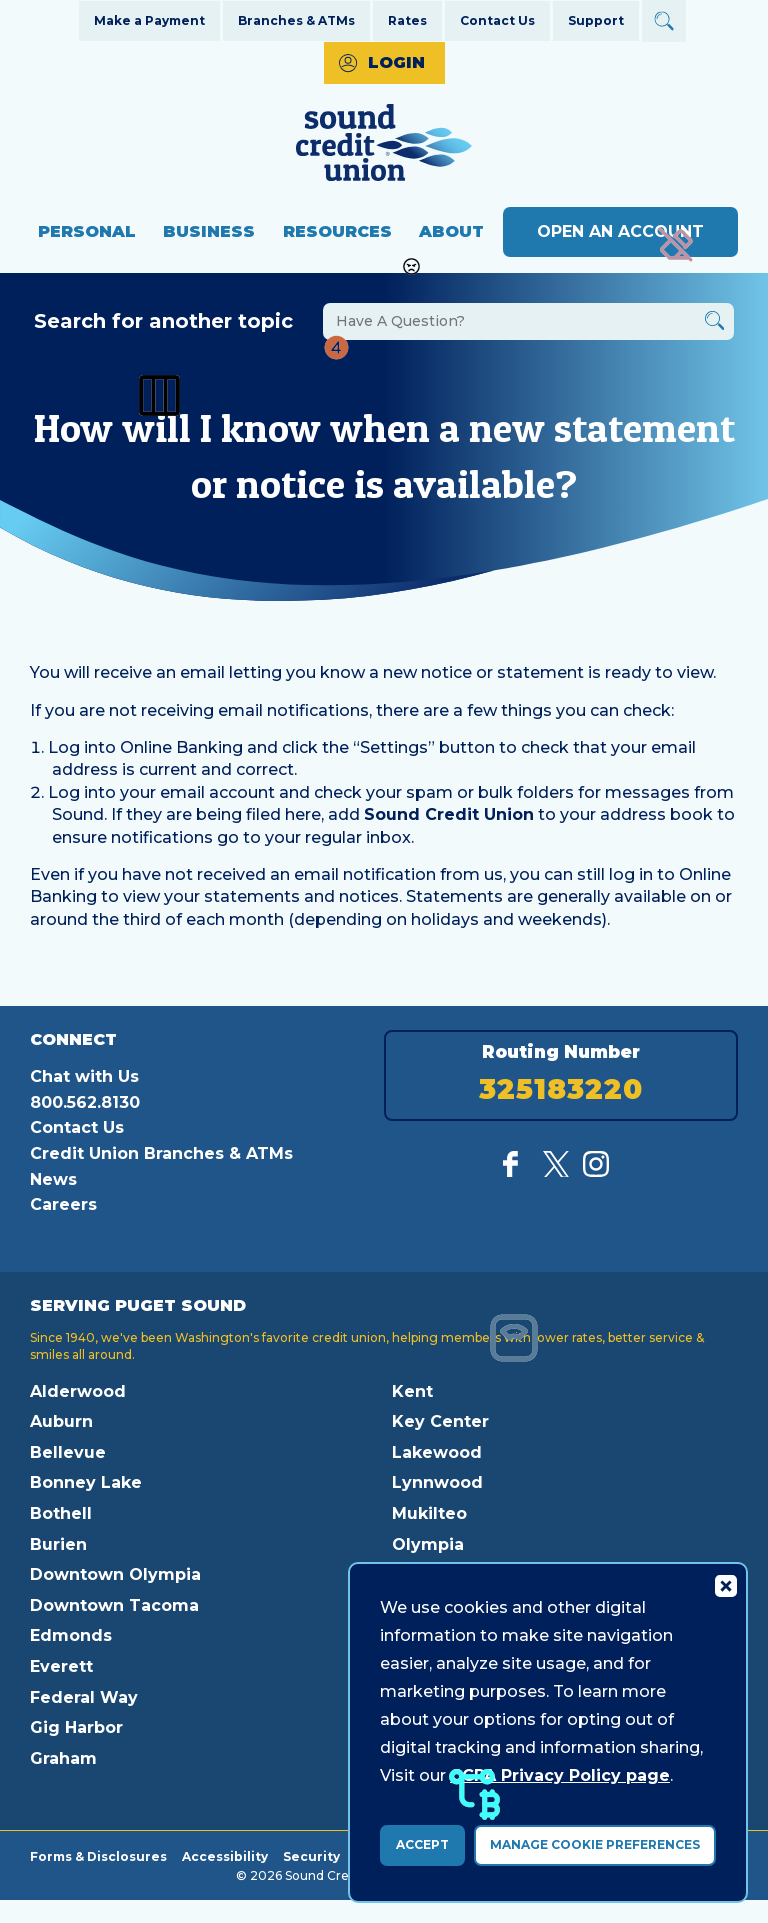 Image resolution: width=768 pixels, height=1923 pixels. What do you see at coordinates (159, 395) in the screenshot?
I see `switch to three-column layout` at bounding box center [159, 395].